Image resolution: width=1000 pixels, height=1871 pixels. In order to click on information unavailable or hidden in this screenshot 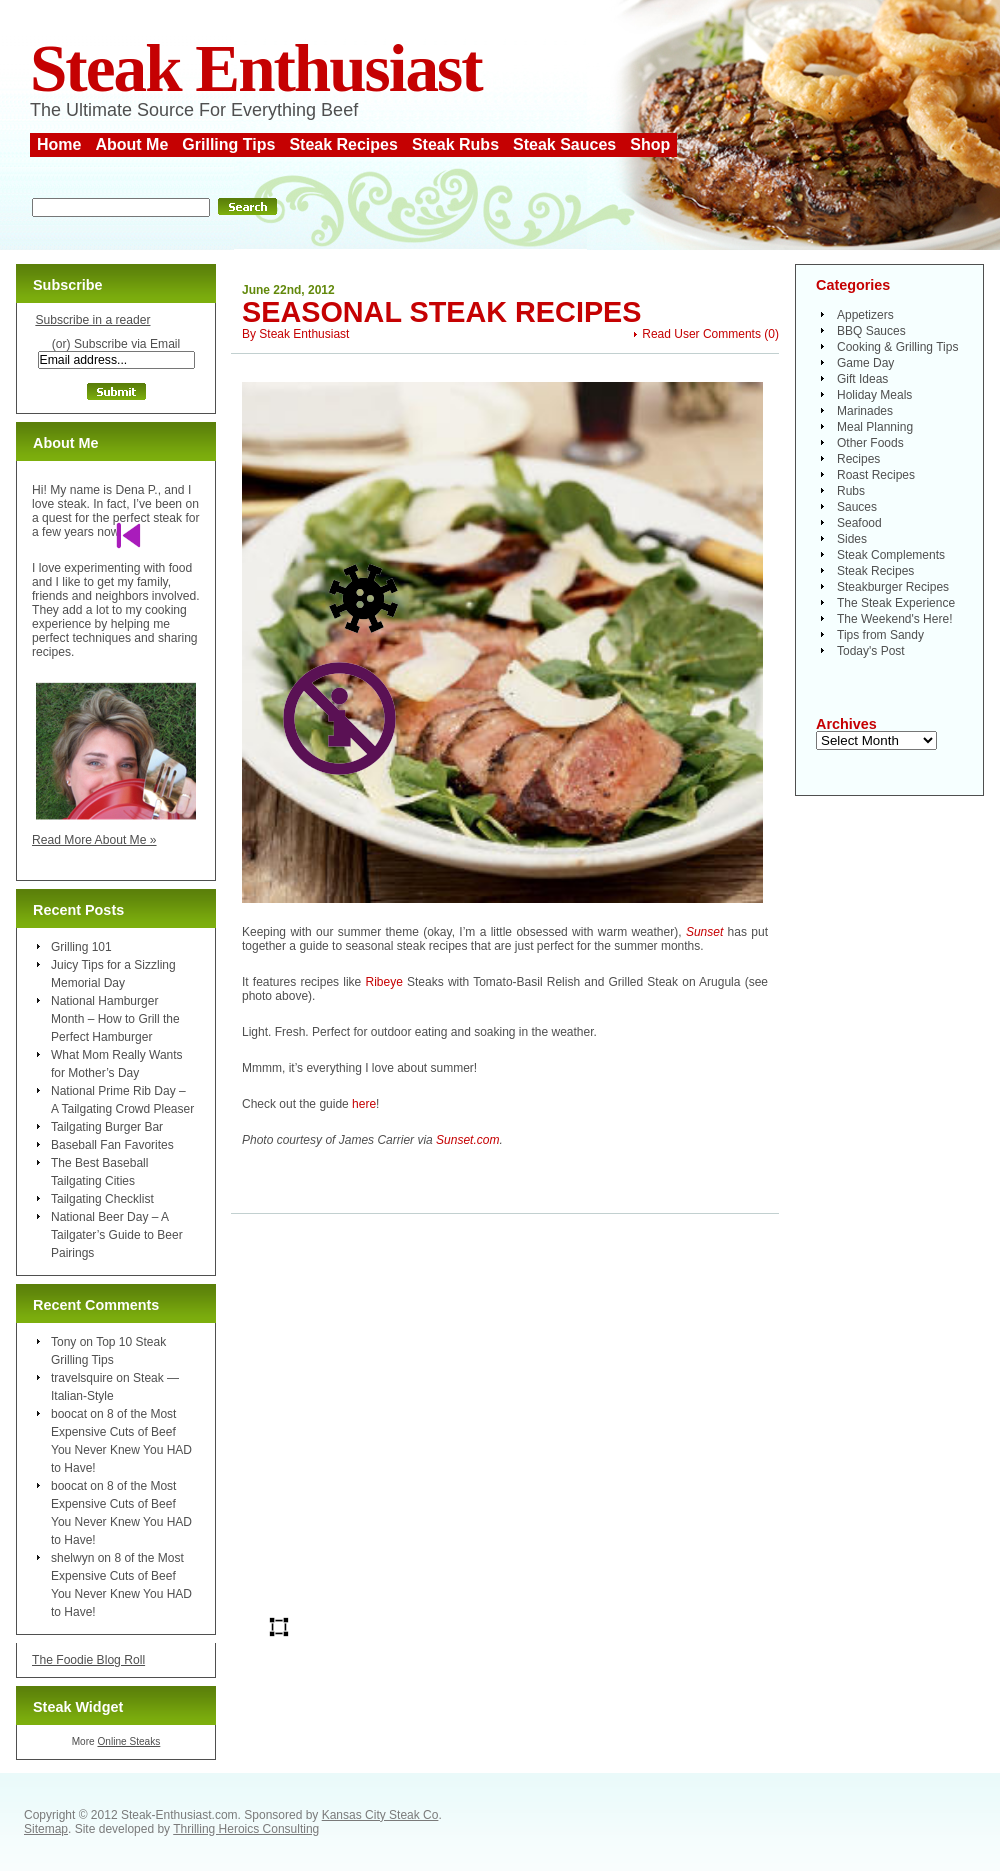, I will do `click(339, 718)`.